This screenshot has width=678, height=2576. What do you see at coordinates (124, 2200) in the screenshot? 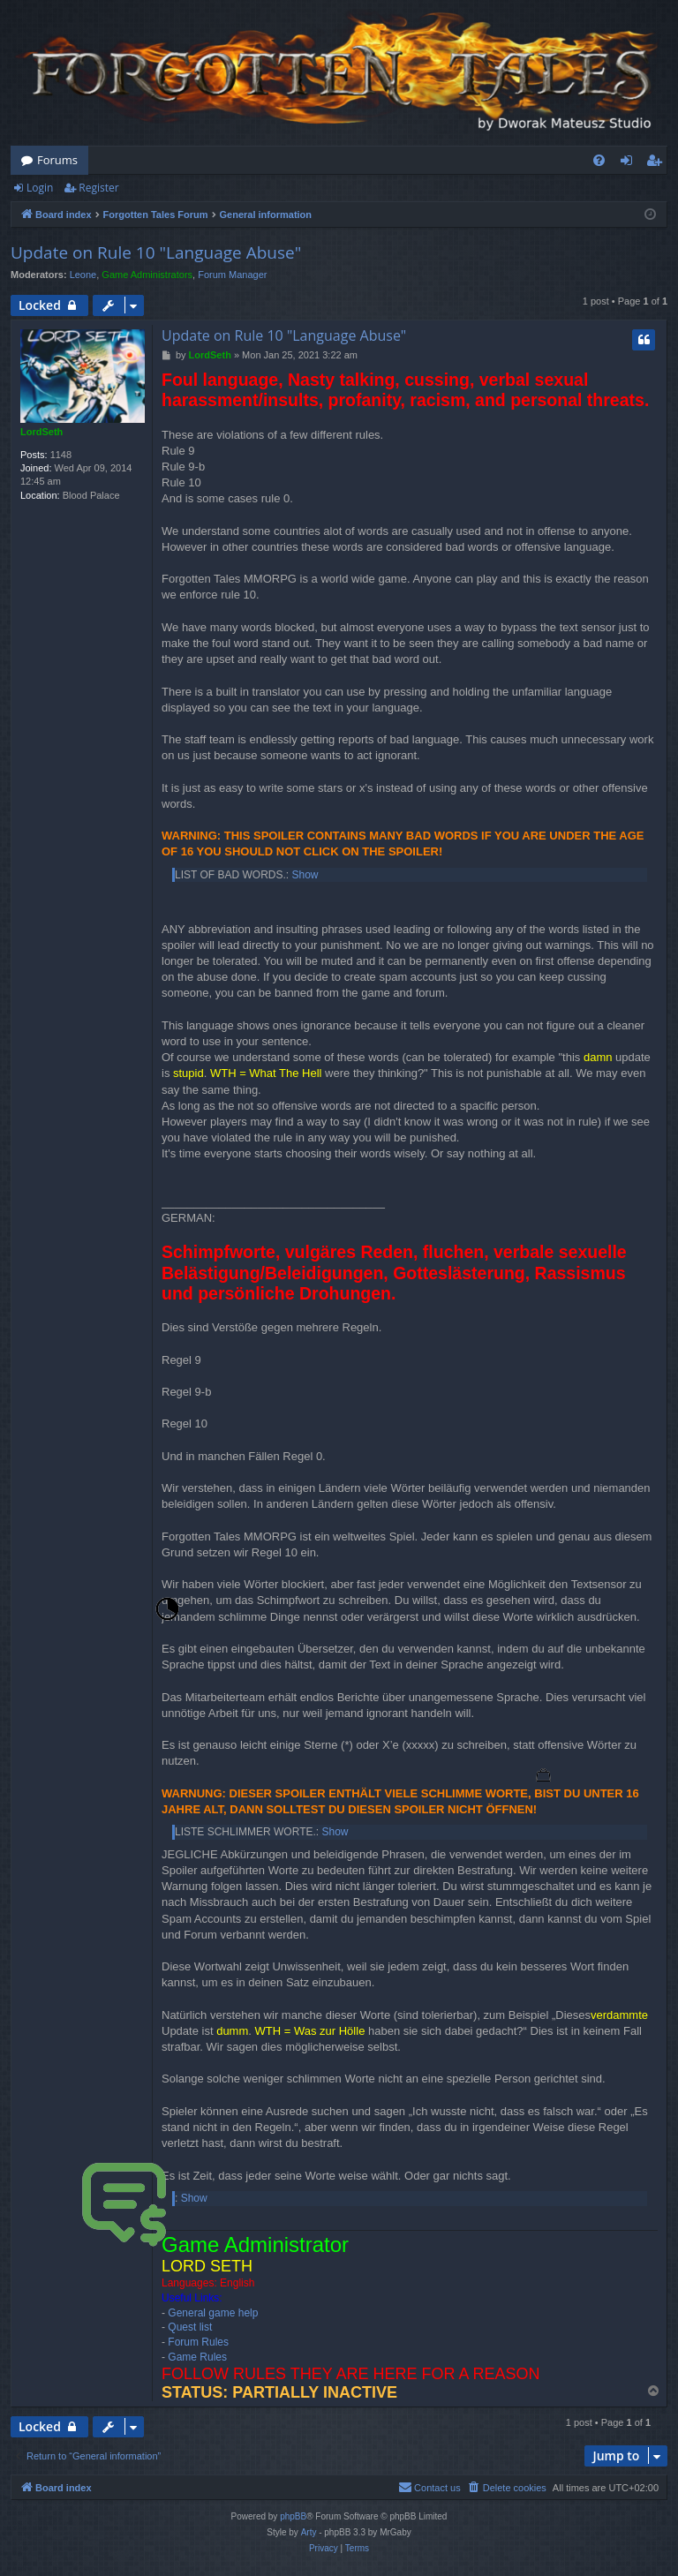
I see `view payment-related messages` at bounding box center [124, 2200].